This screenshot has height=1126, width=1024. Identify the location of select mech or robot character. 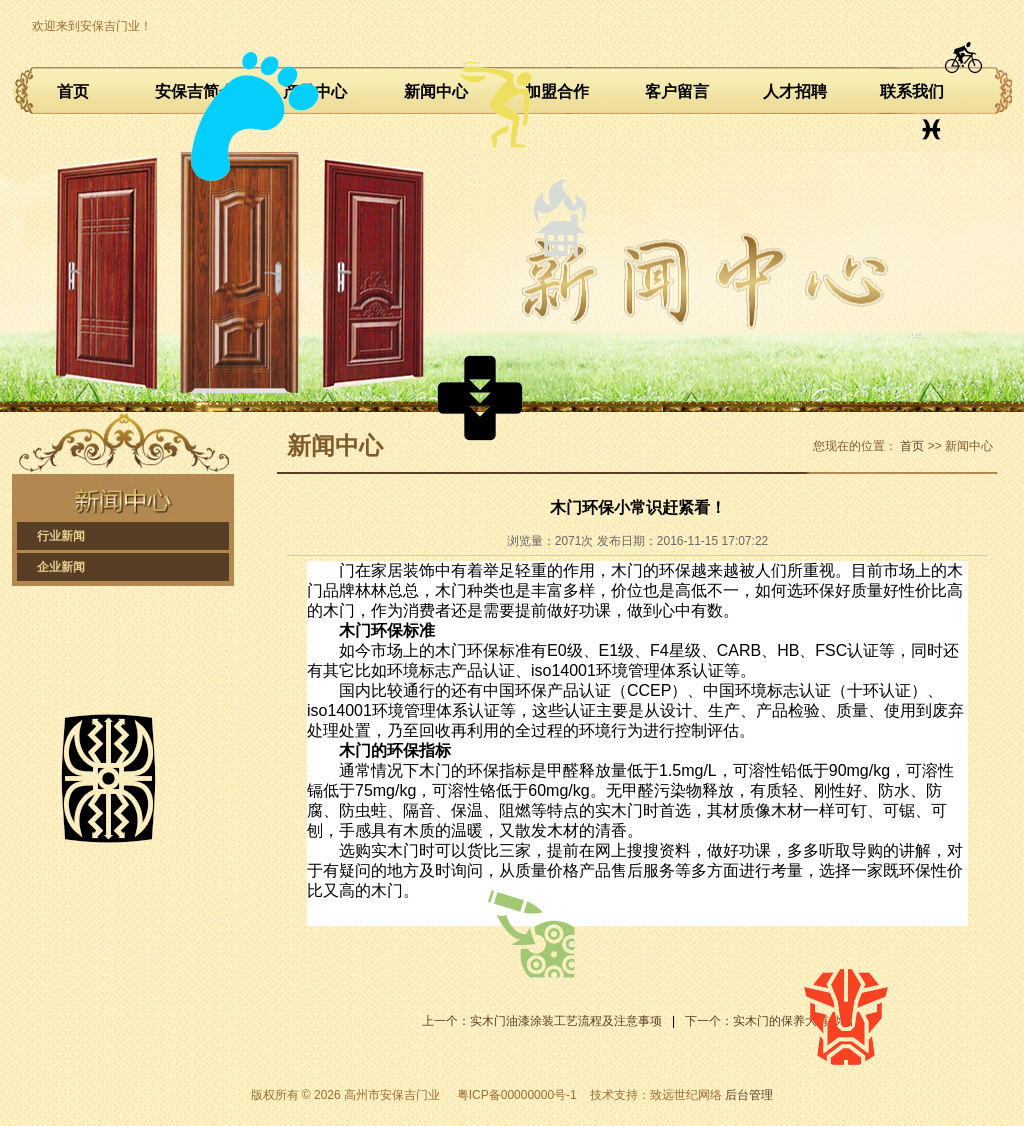
(846, 1017).